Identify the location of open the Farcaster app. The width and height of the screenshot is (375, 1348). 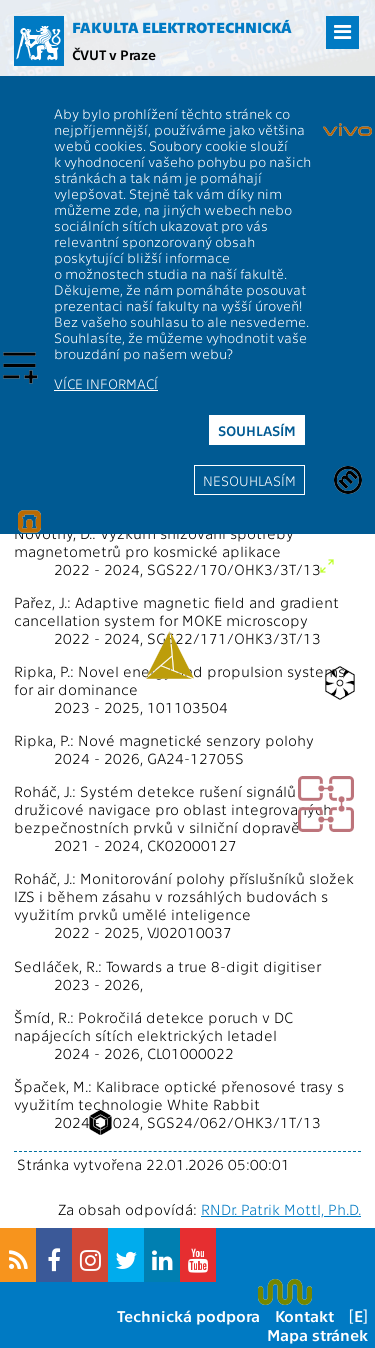
(29, 521).